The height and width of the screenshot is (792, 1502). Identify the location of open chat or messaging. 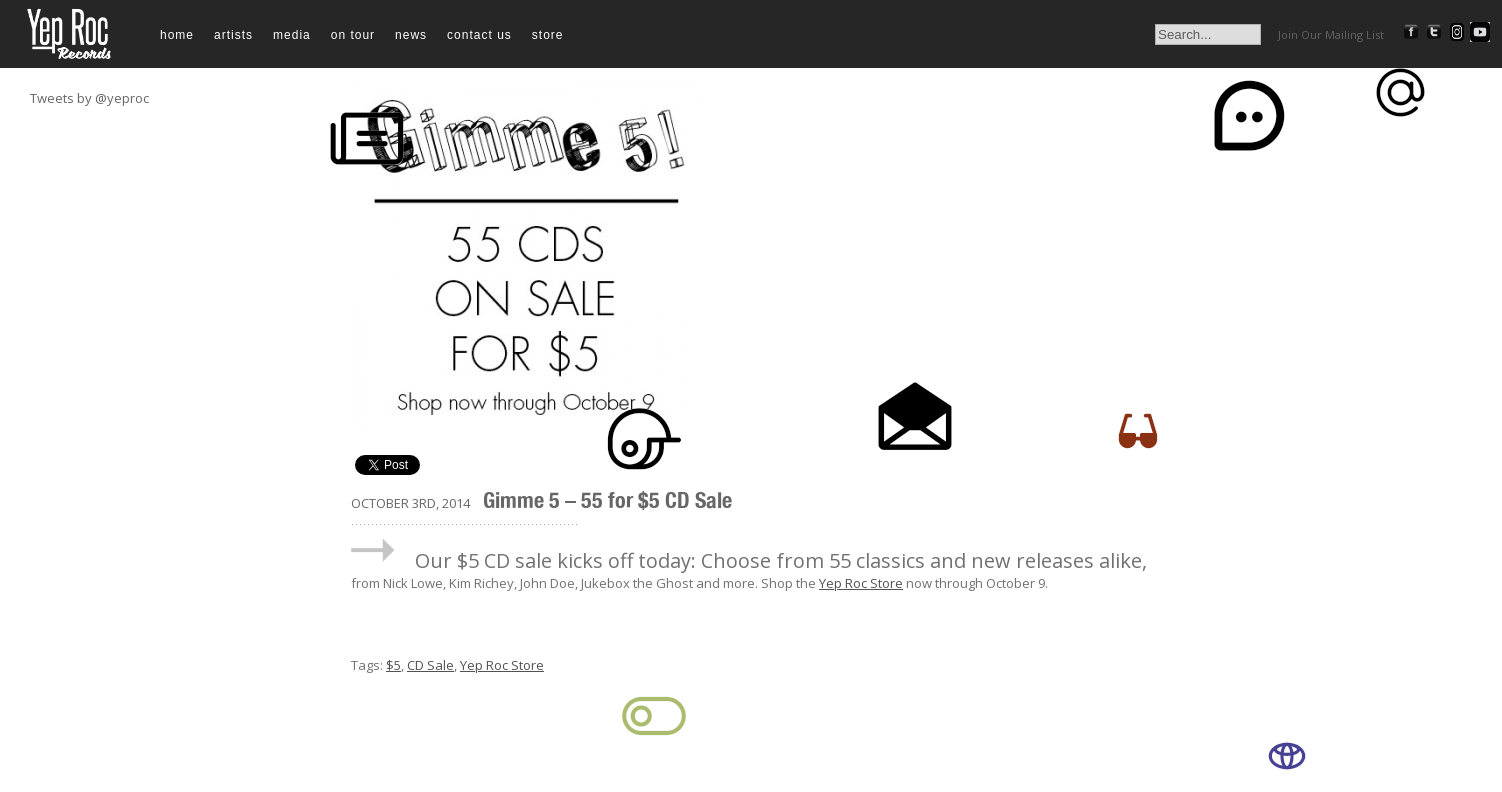
(1248, 117).